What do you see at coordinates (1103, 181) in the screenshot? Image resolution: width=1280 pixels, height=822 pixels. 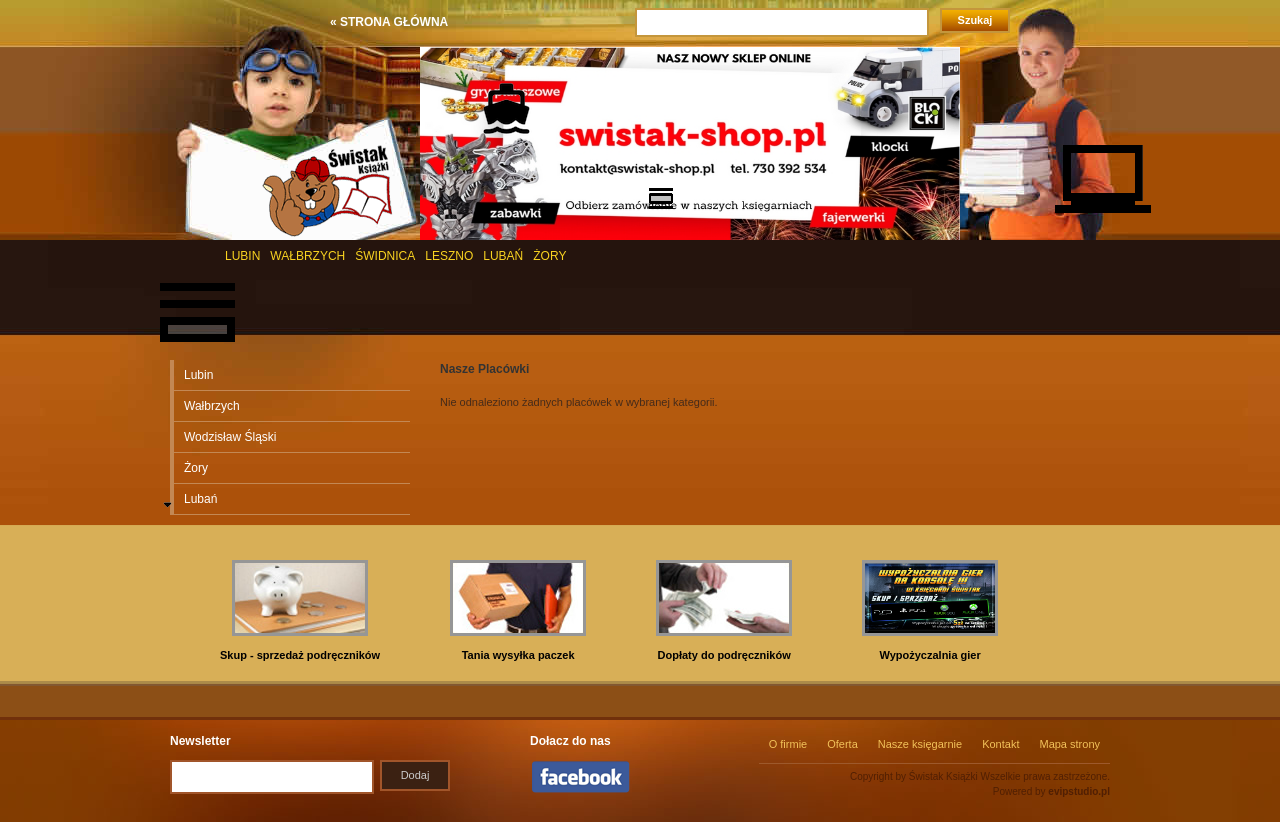 I see `open windows laptop settings` at bounding box center [1103, 181].